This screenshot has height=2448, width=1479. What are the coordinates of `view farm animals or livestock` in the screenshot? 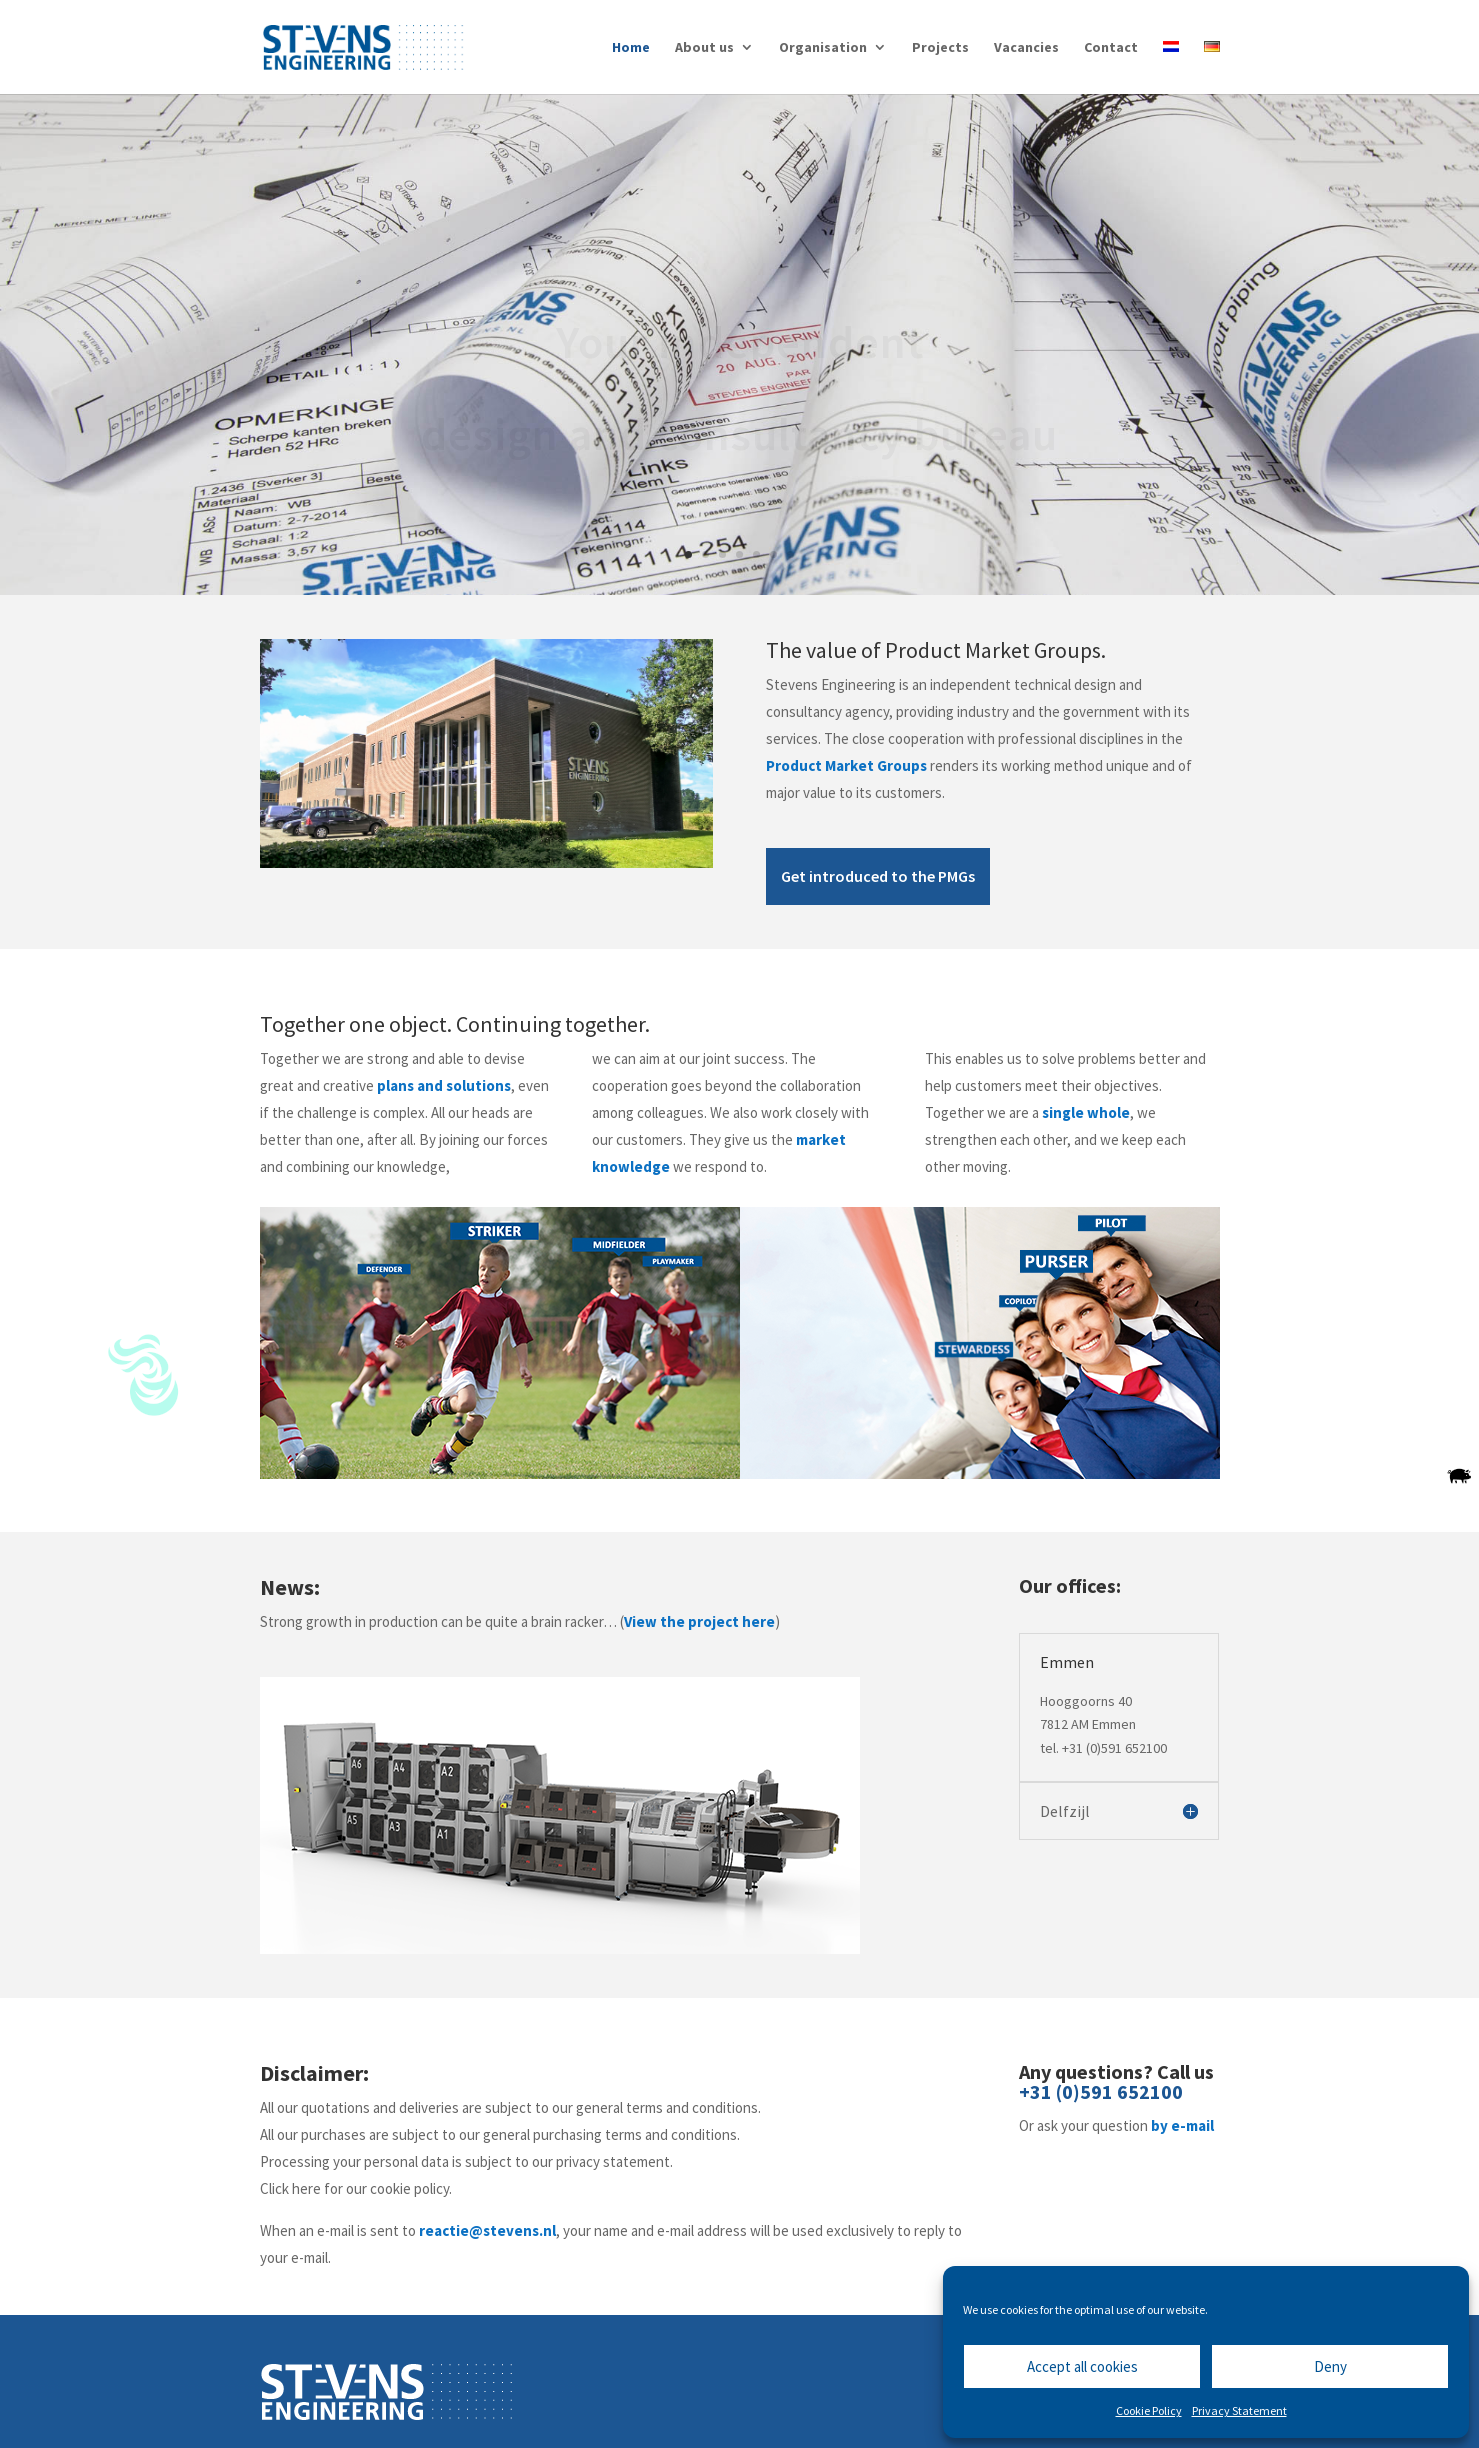 It's located at (1459, 1476).